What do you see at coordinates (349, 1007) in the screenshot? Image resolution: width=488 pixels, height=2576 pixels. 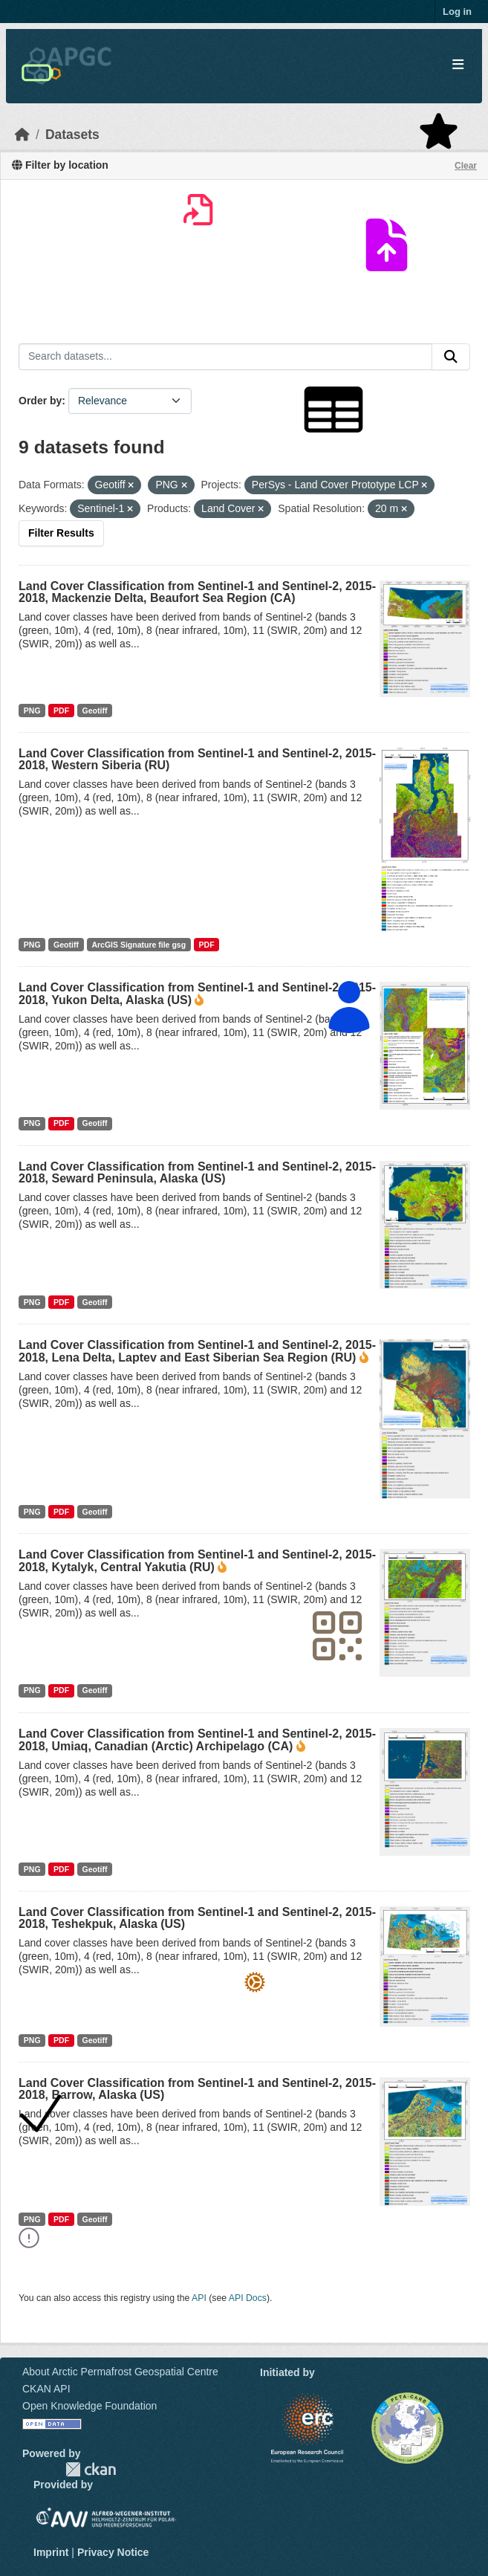 I see `view your profile` at bounding box center [349, 1007].